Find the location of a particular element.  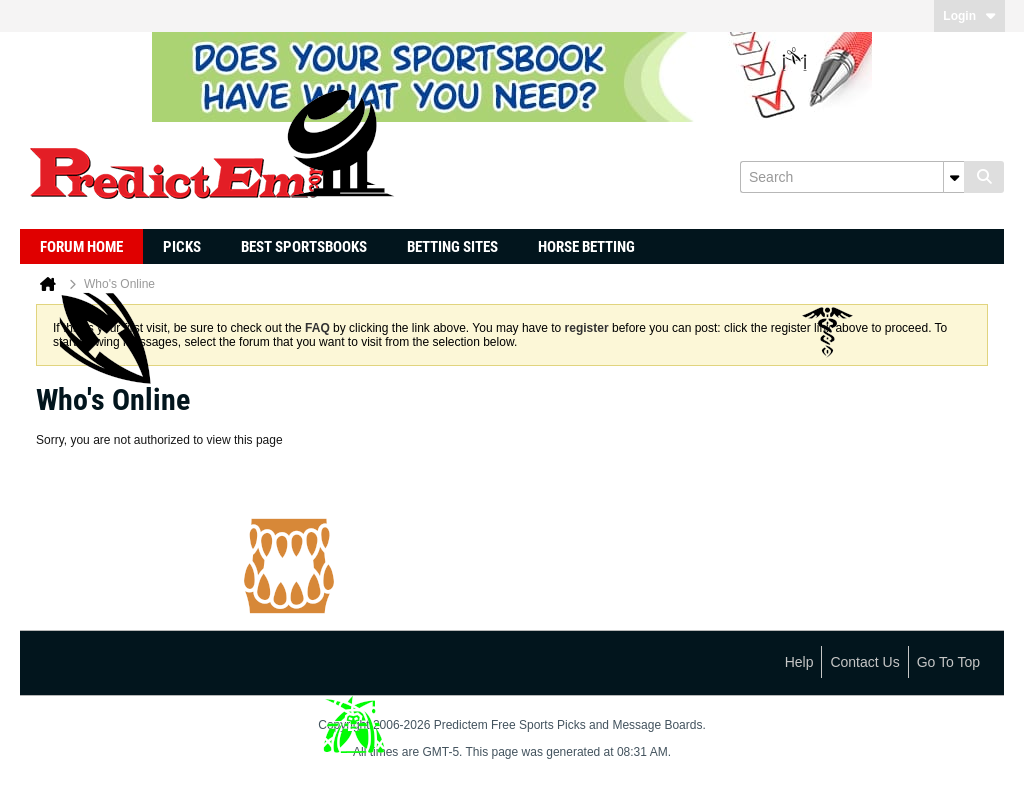

throw or launch a dagger attack is located at coordinates (106, 339).